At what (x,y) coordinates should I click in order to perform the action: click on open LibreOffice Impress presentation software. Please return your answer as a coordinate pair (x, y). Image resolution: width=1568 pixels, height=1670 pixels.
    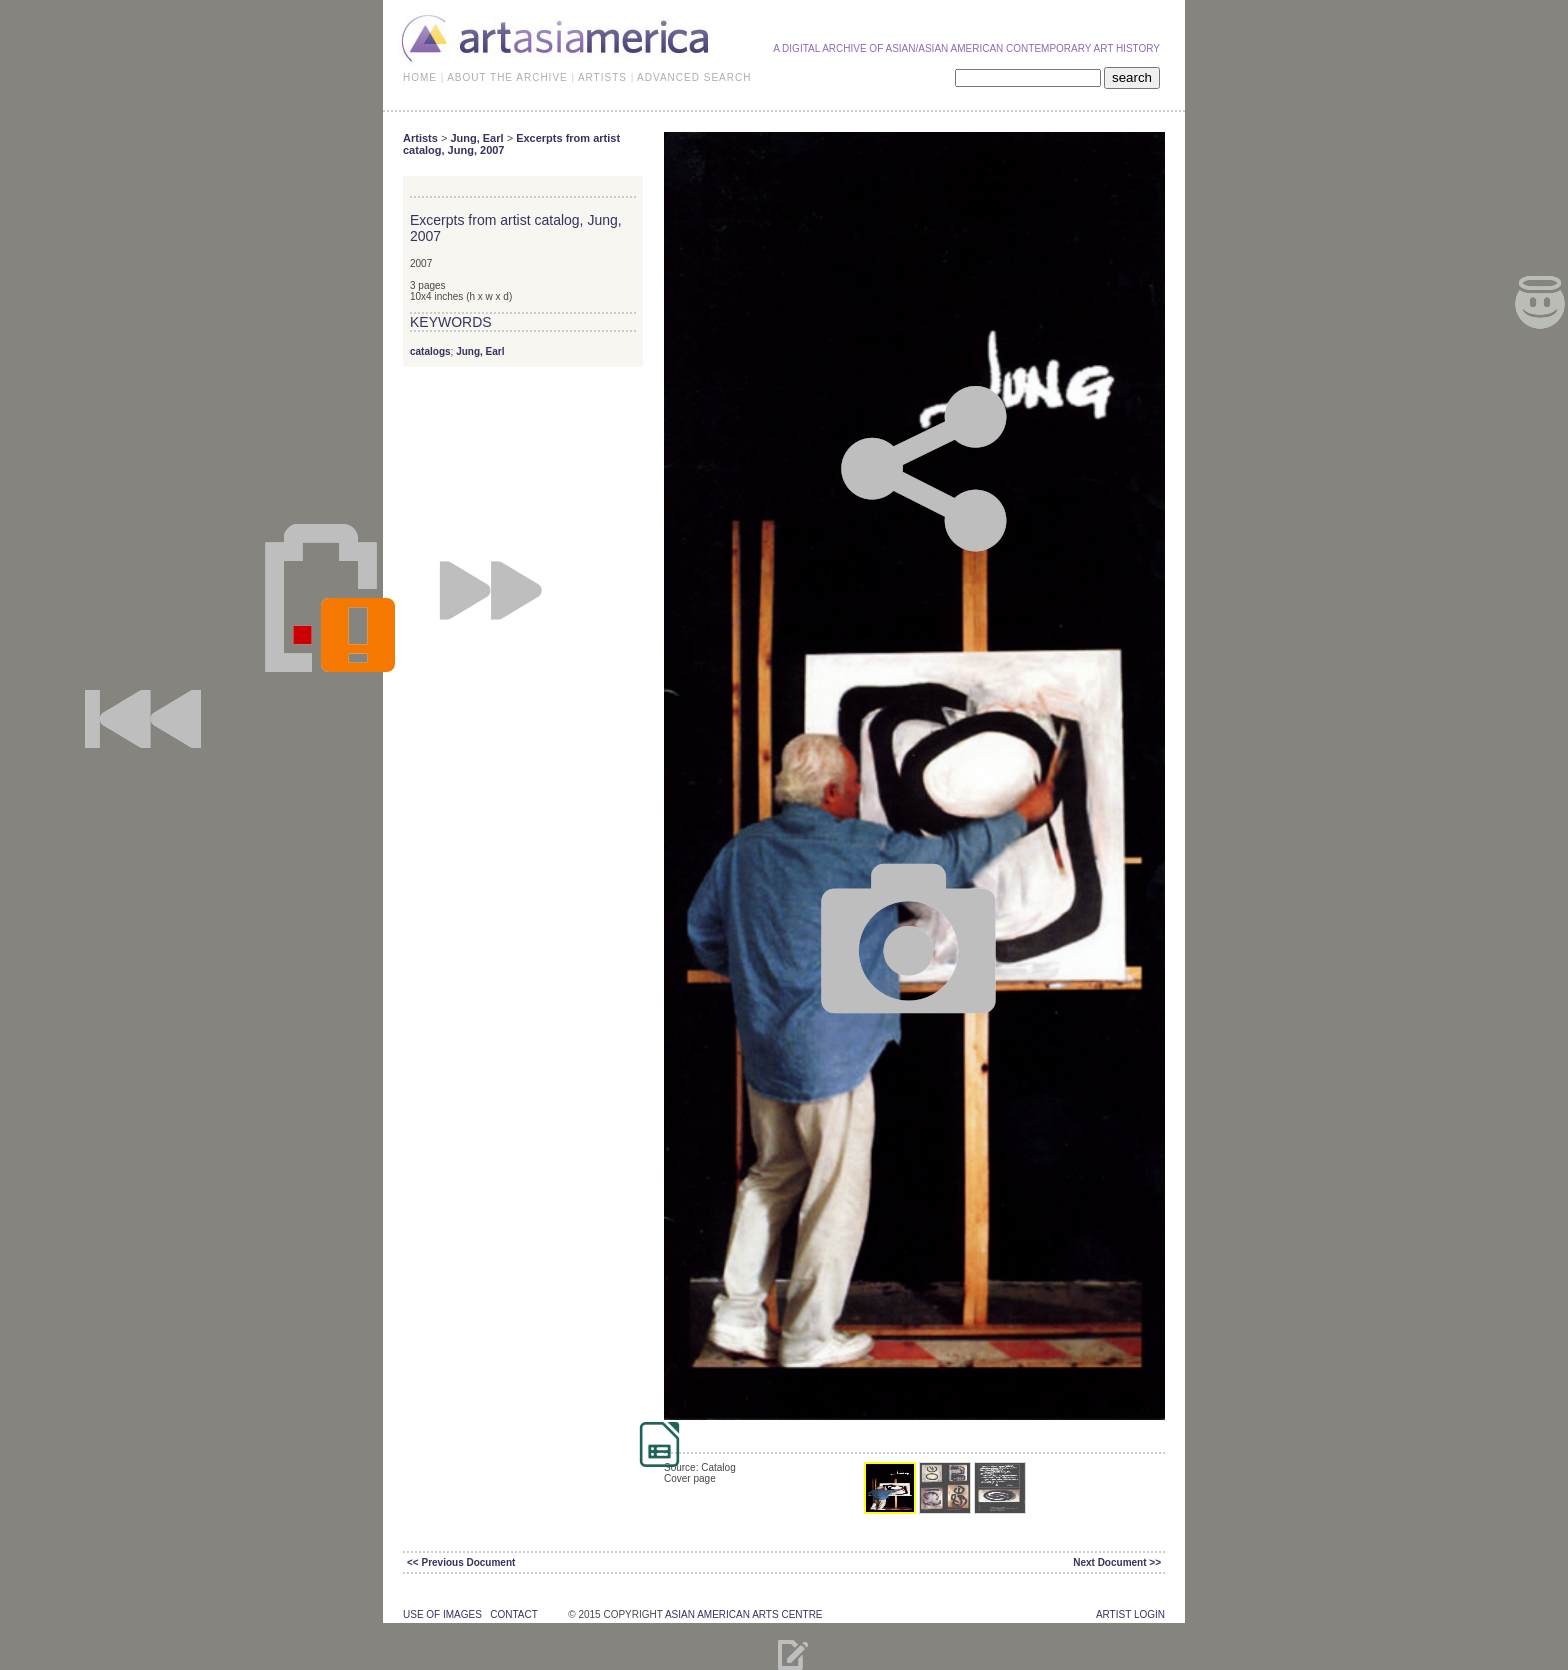
    Looking at the image, I should click on (659, 1444).